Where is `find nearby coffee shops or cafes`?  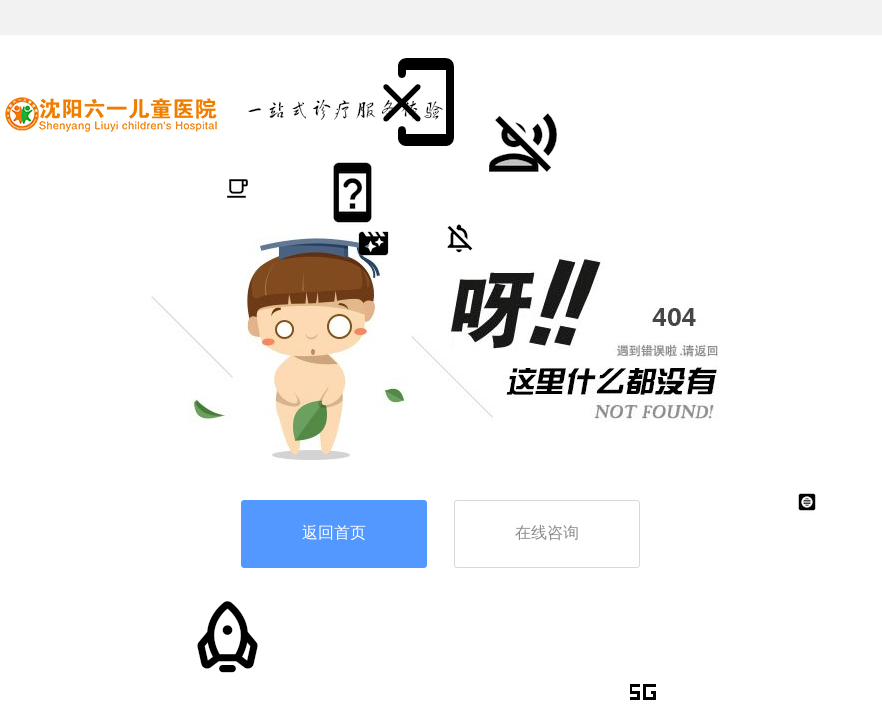
find nearby coffee shops or cafes is located at coordinates (237, 188).